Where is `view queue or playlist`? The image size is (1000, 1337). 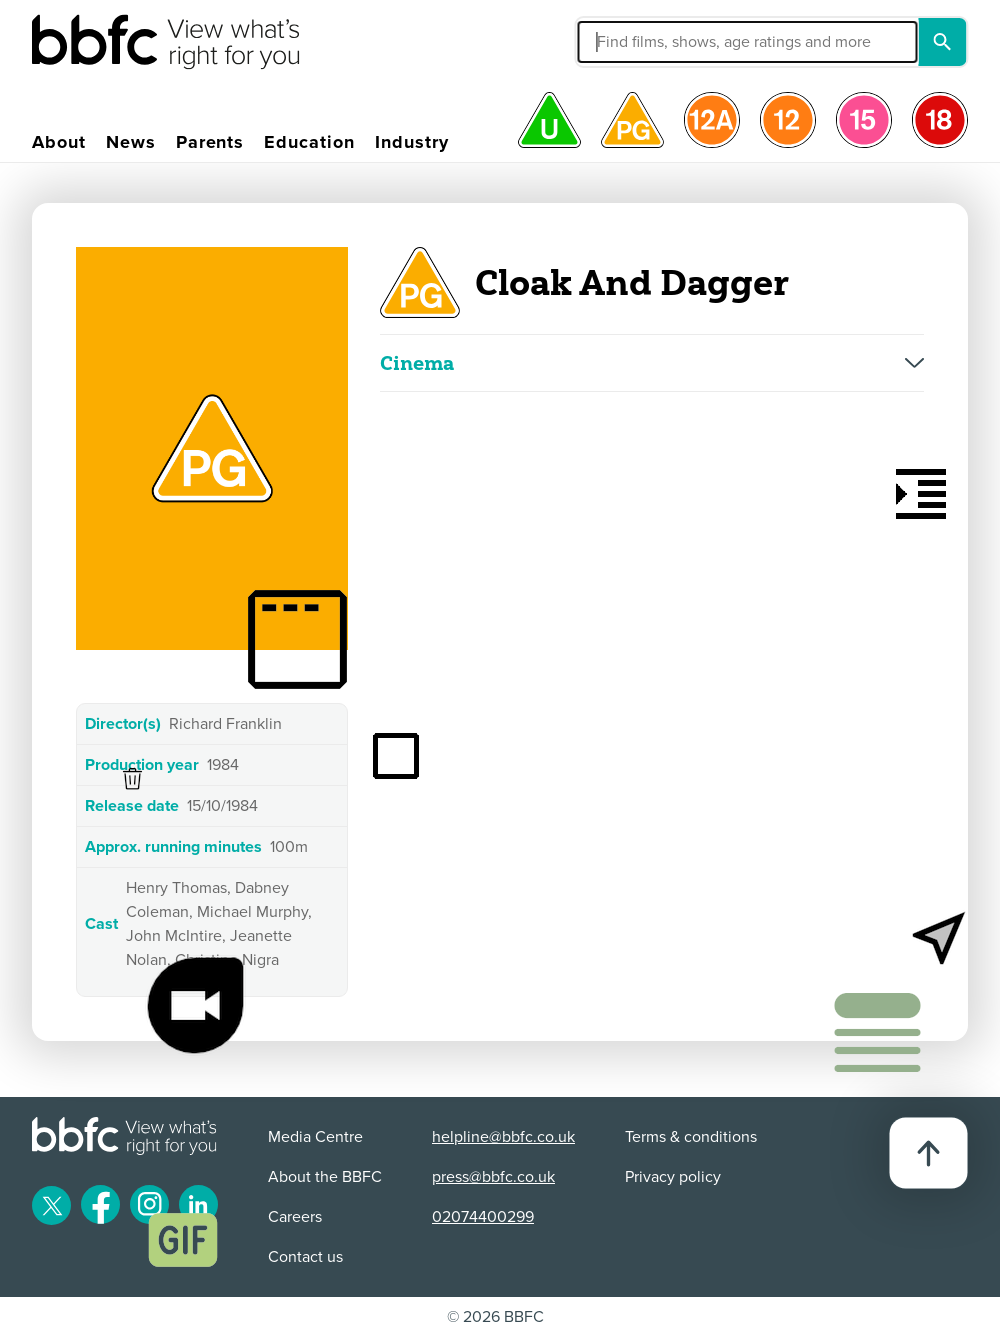 view queue or playlist is located at coordinates (877, 1032).